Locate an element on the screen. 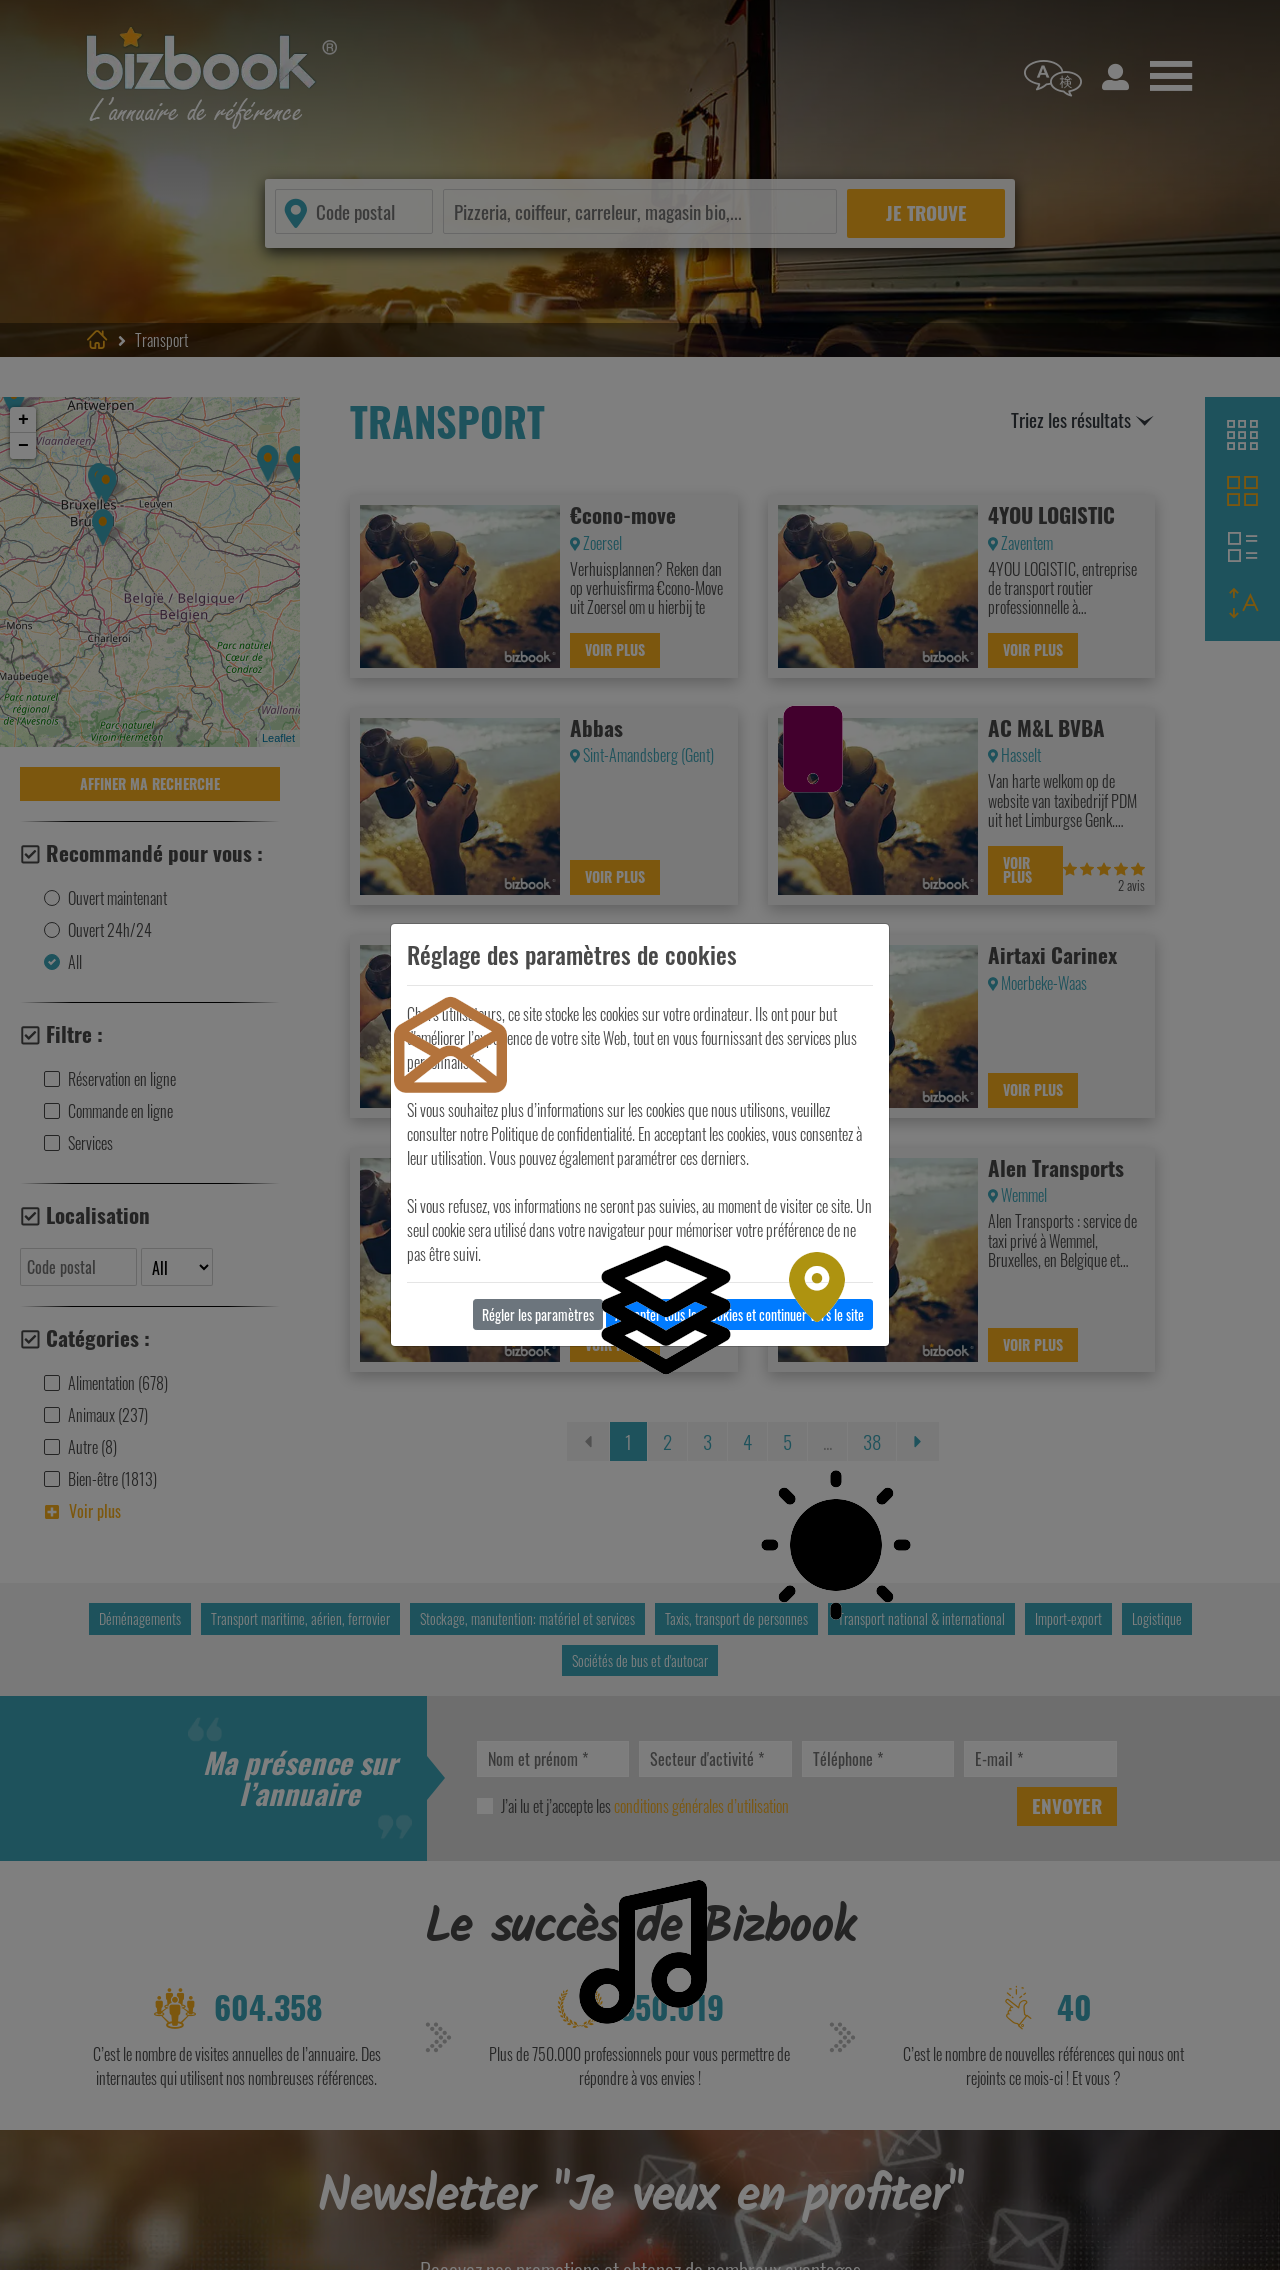  switch to light mode is located at coordinates (836, 1545).